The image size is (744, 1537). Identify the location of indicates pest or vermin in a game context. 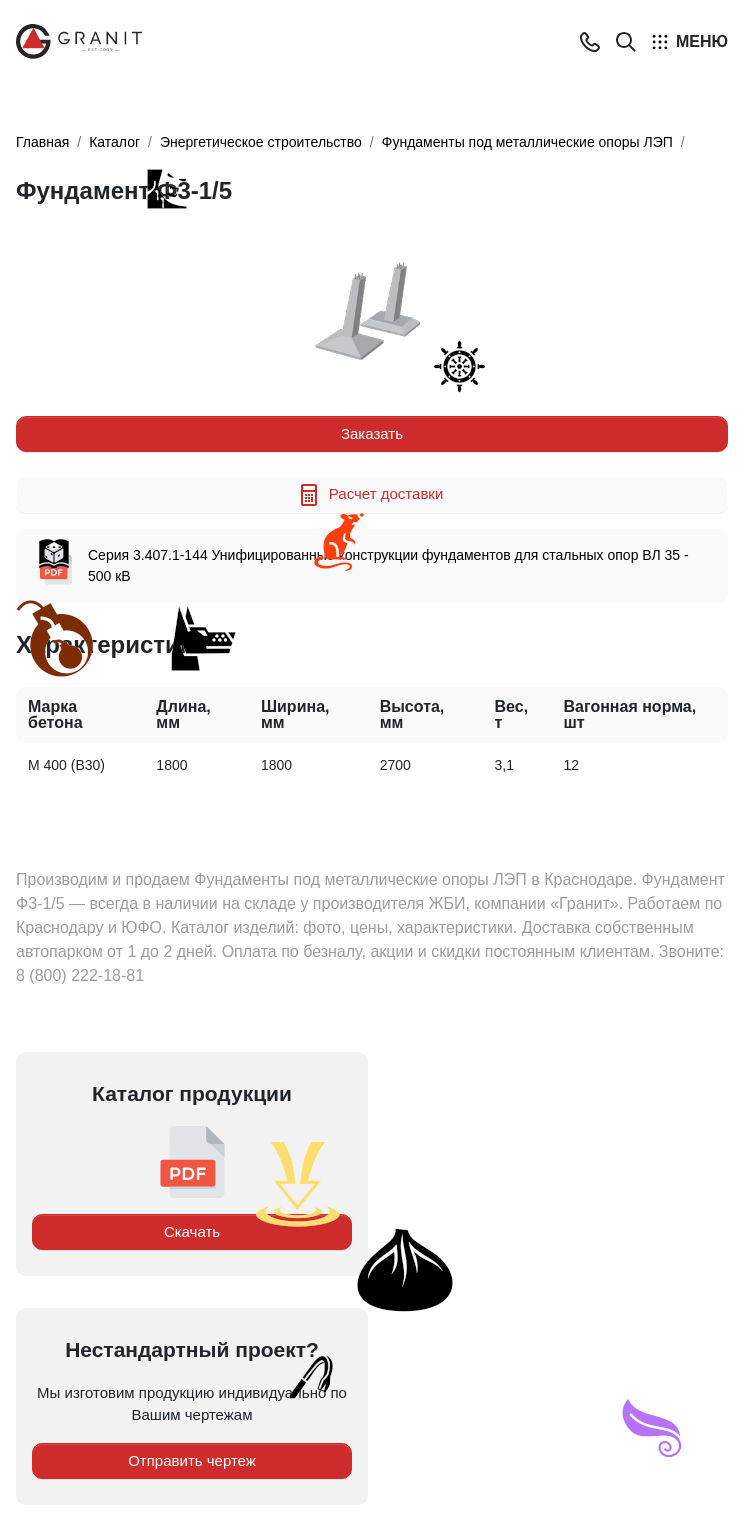
(339, 542).